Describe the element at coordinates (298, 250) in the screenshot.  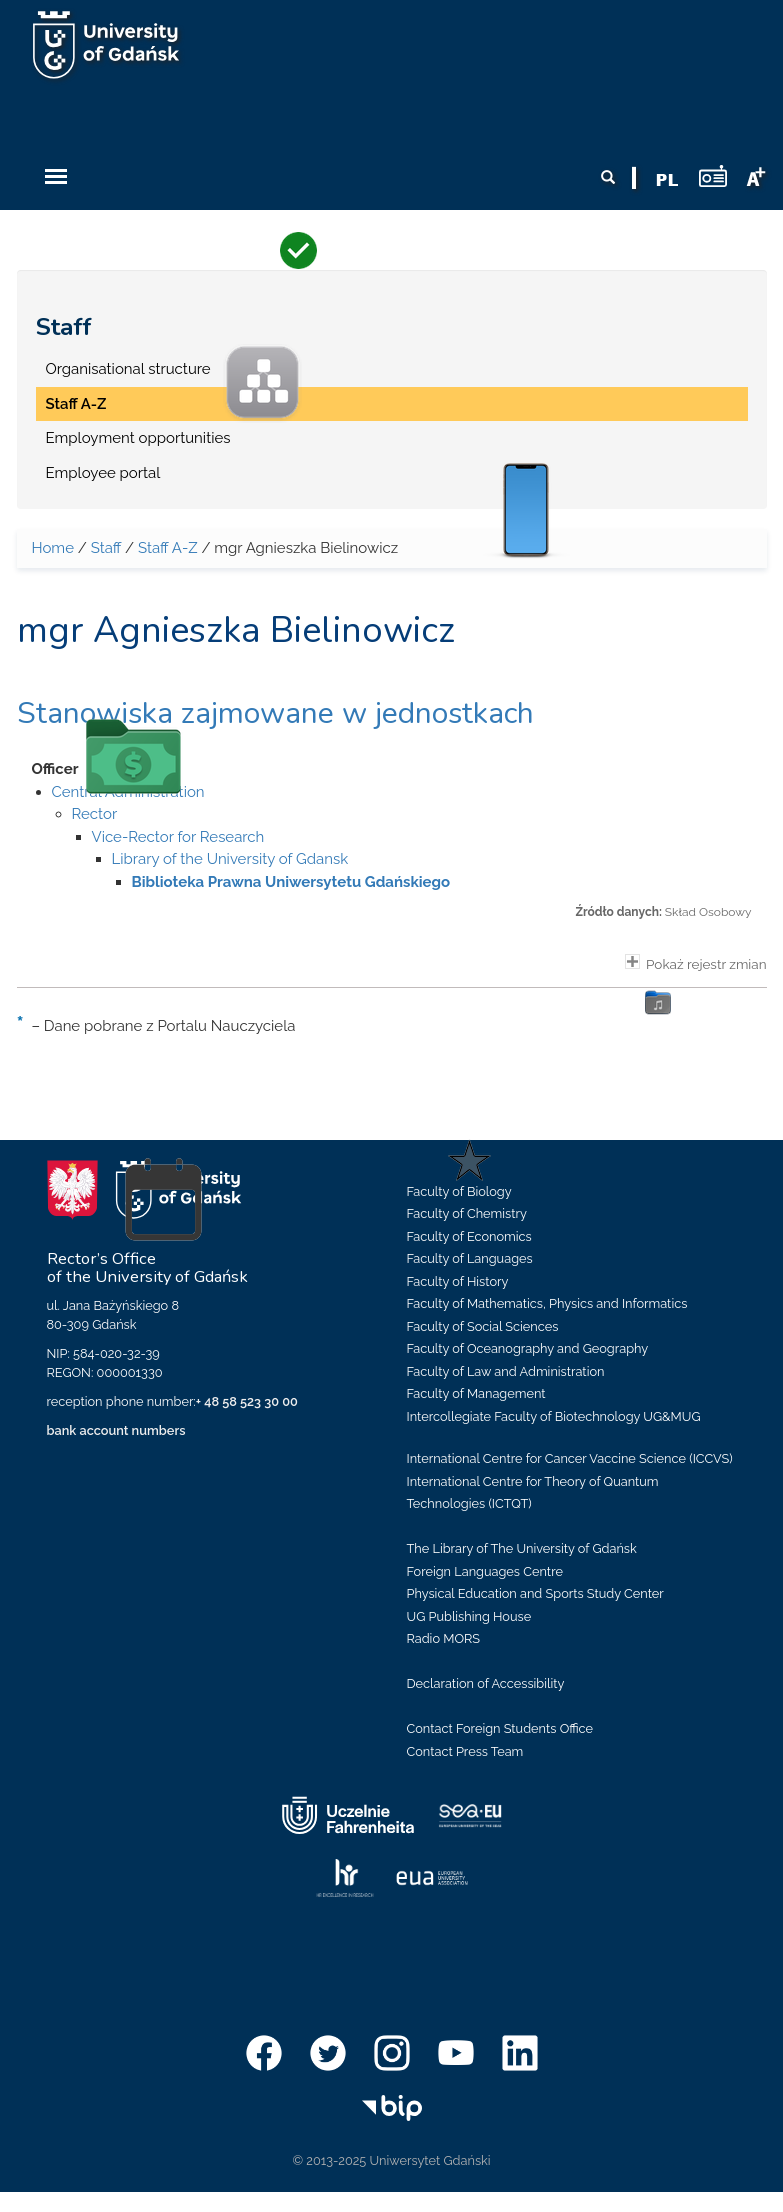
I see `confirm or approve an action` at that location.